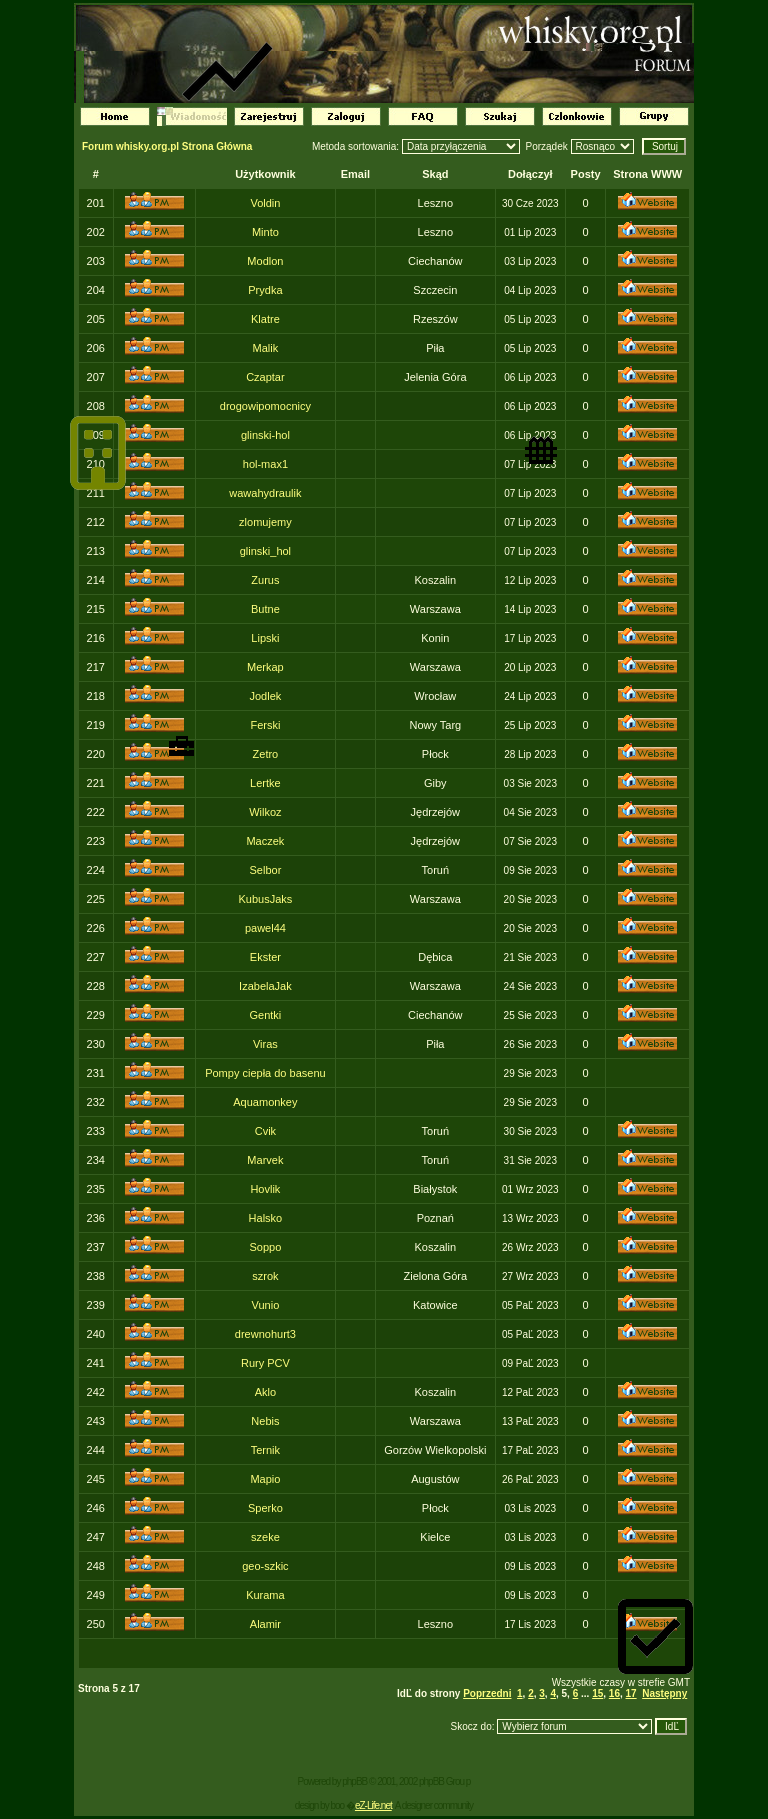  I want to click on view building or office location, so click(98, 453).